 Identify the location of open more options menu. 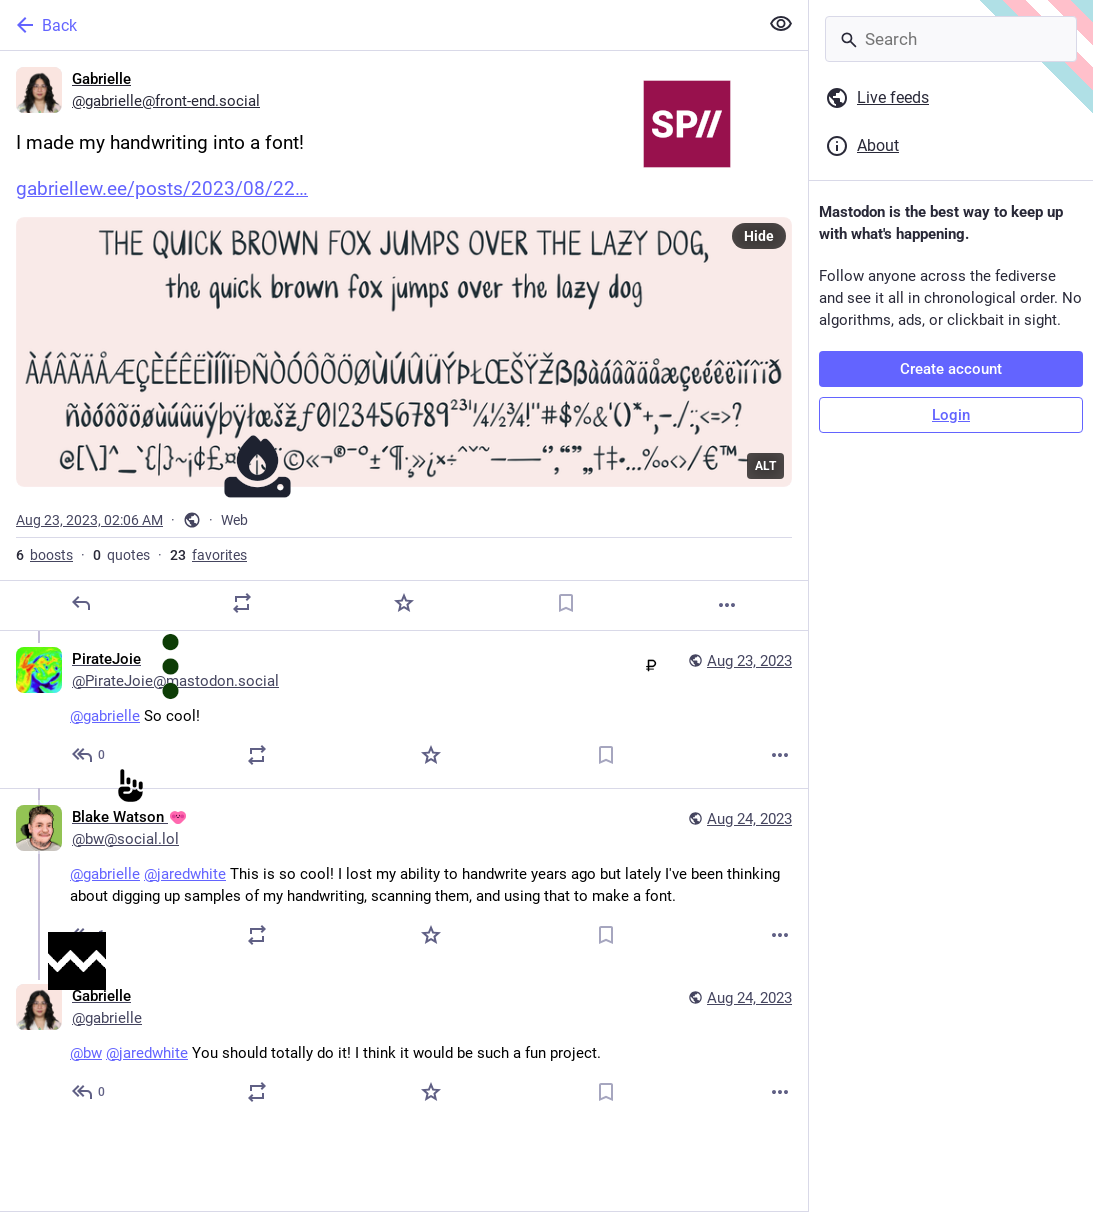
(170, 666).